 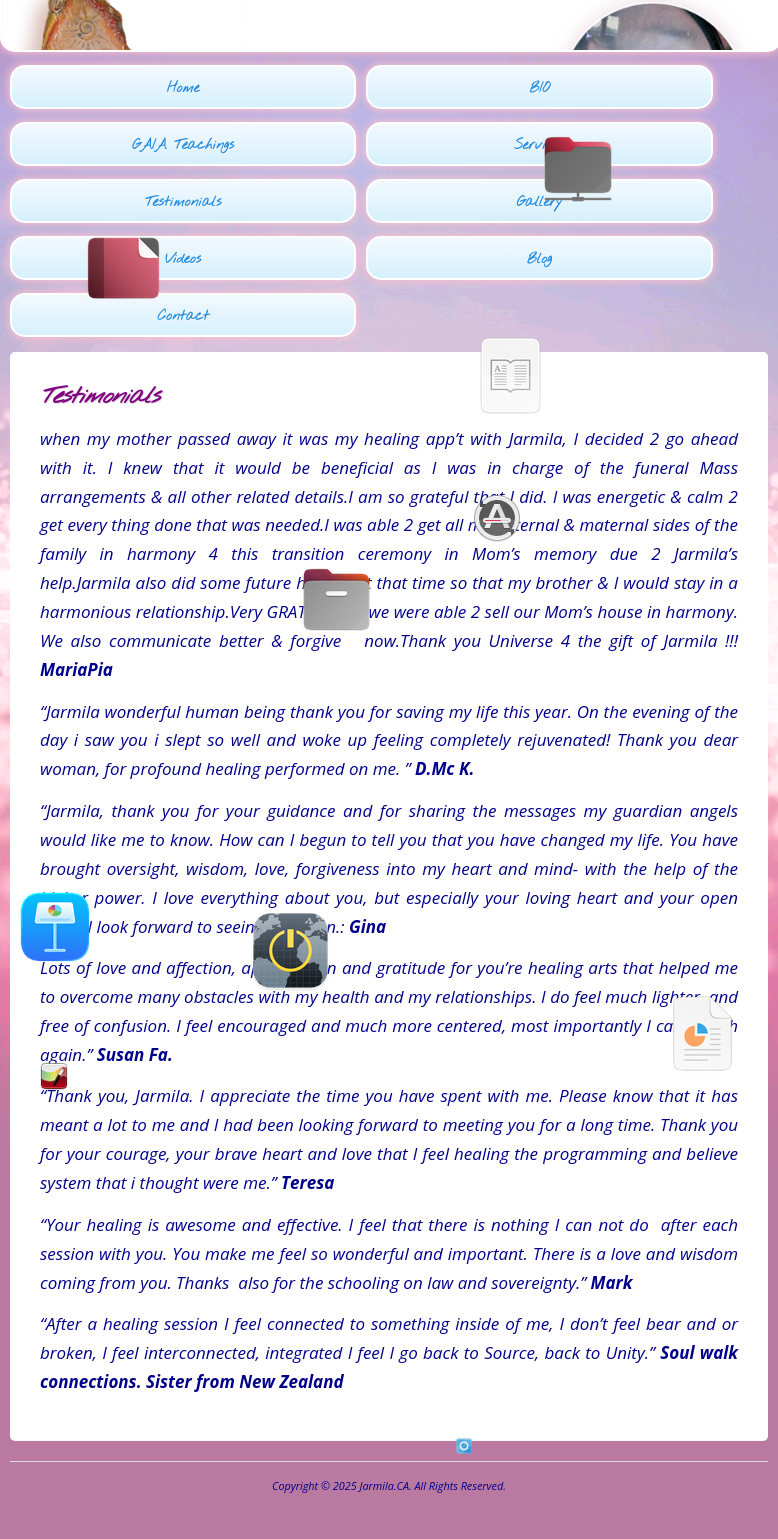 What do you see at coordinates (702, 1033) in the screenshot?
I see `open a presentation file` at bounding box center [702, 1033].